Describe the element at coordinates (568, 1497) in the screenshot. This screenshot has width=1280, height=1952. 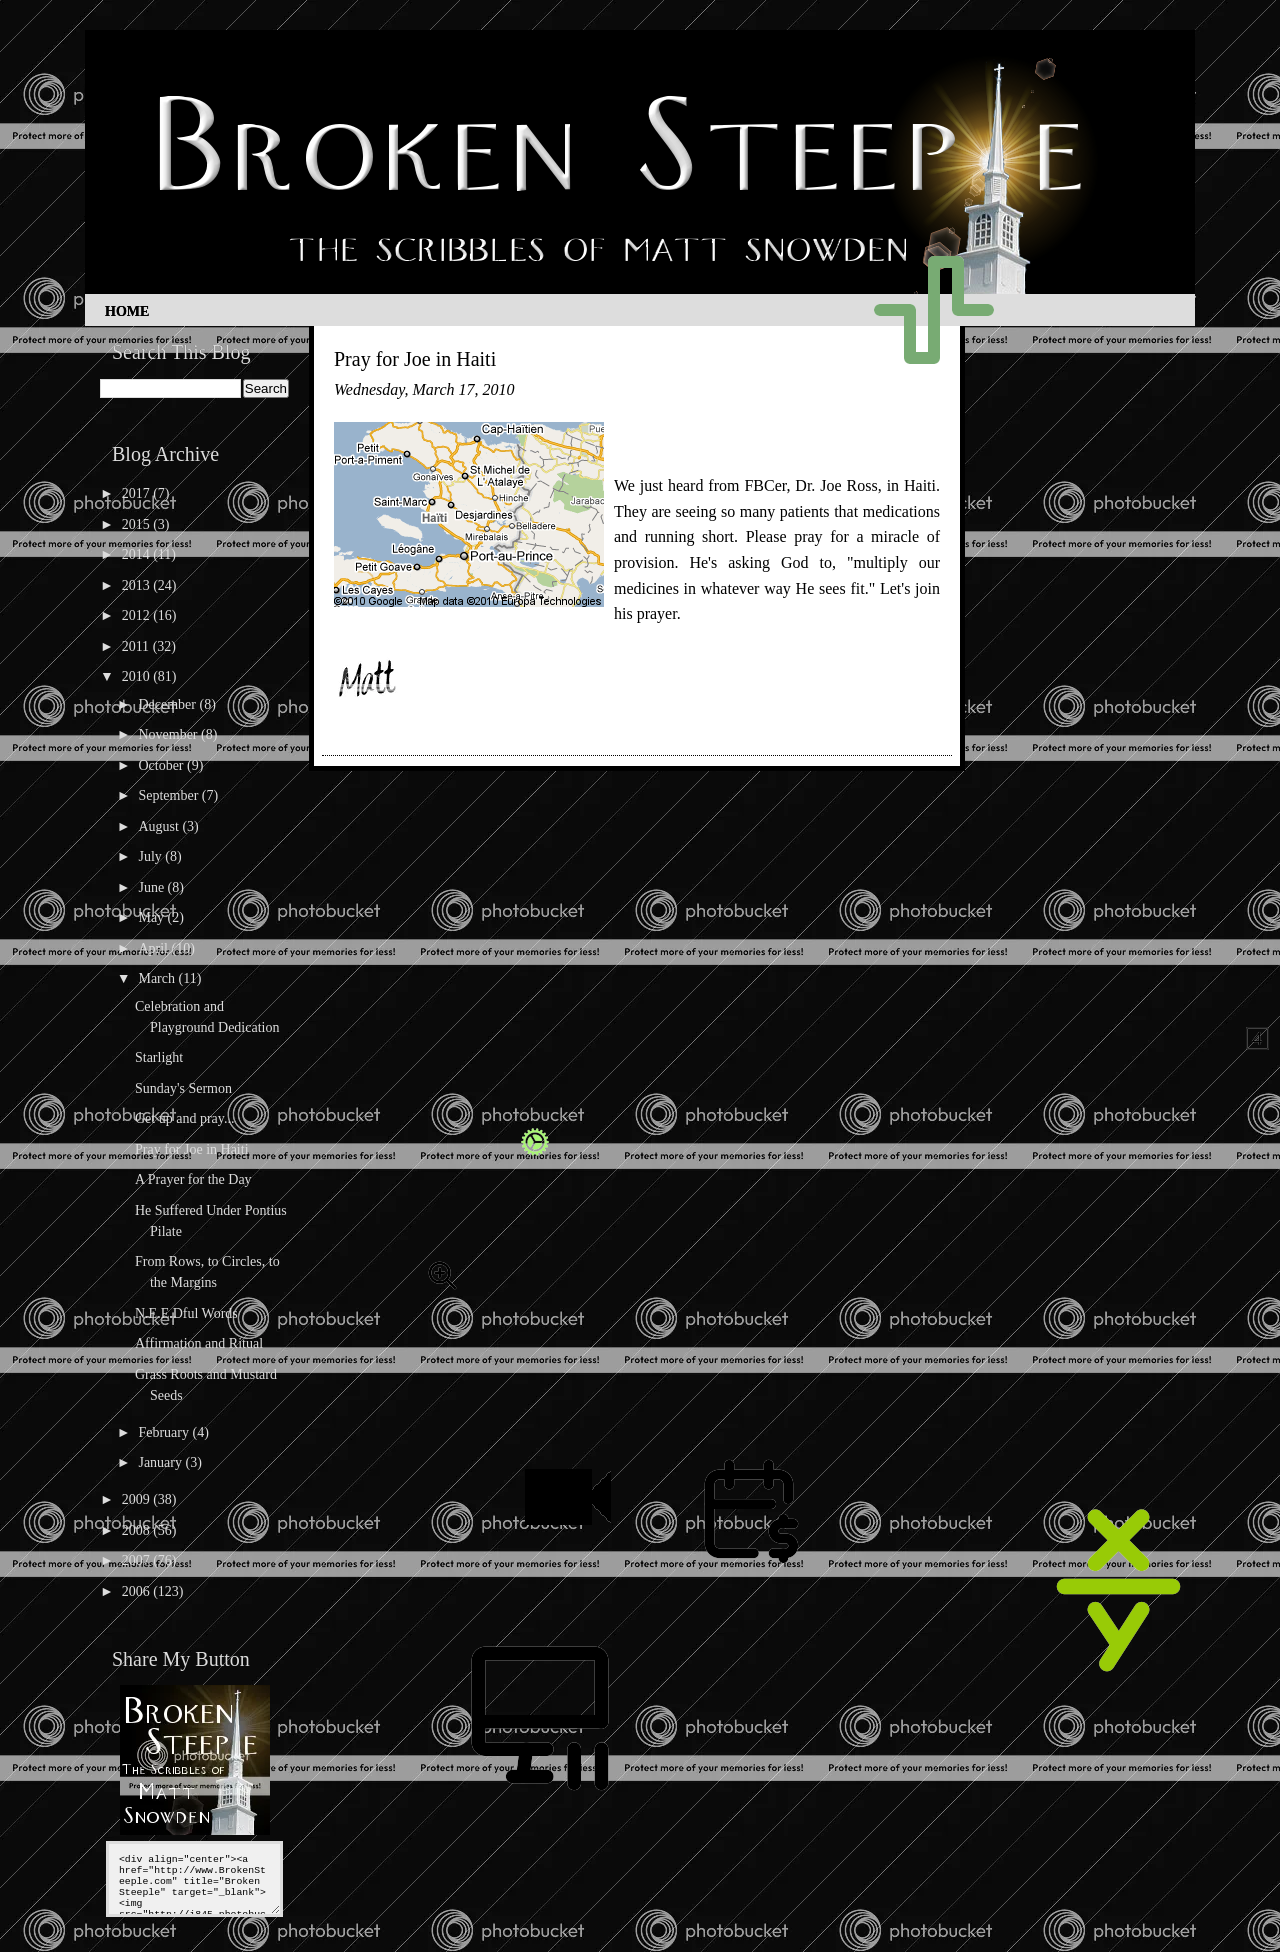
I see `start a video call` at that location.